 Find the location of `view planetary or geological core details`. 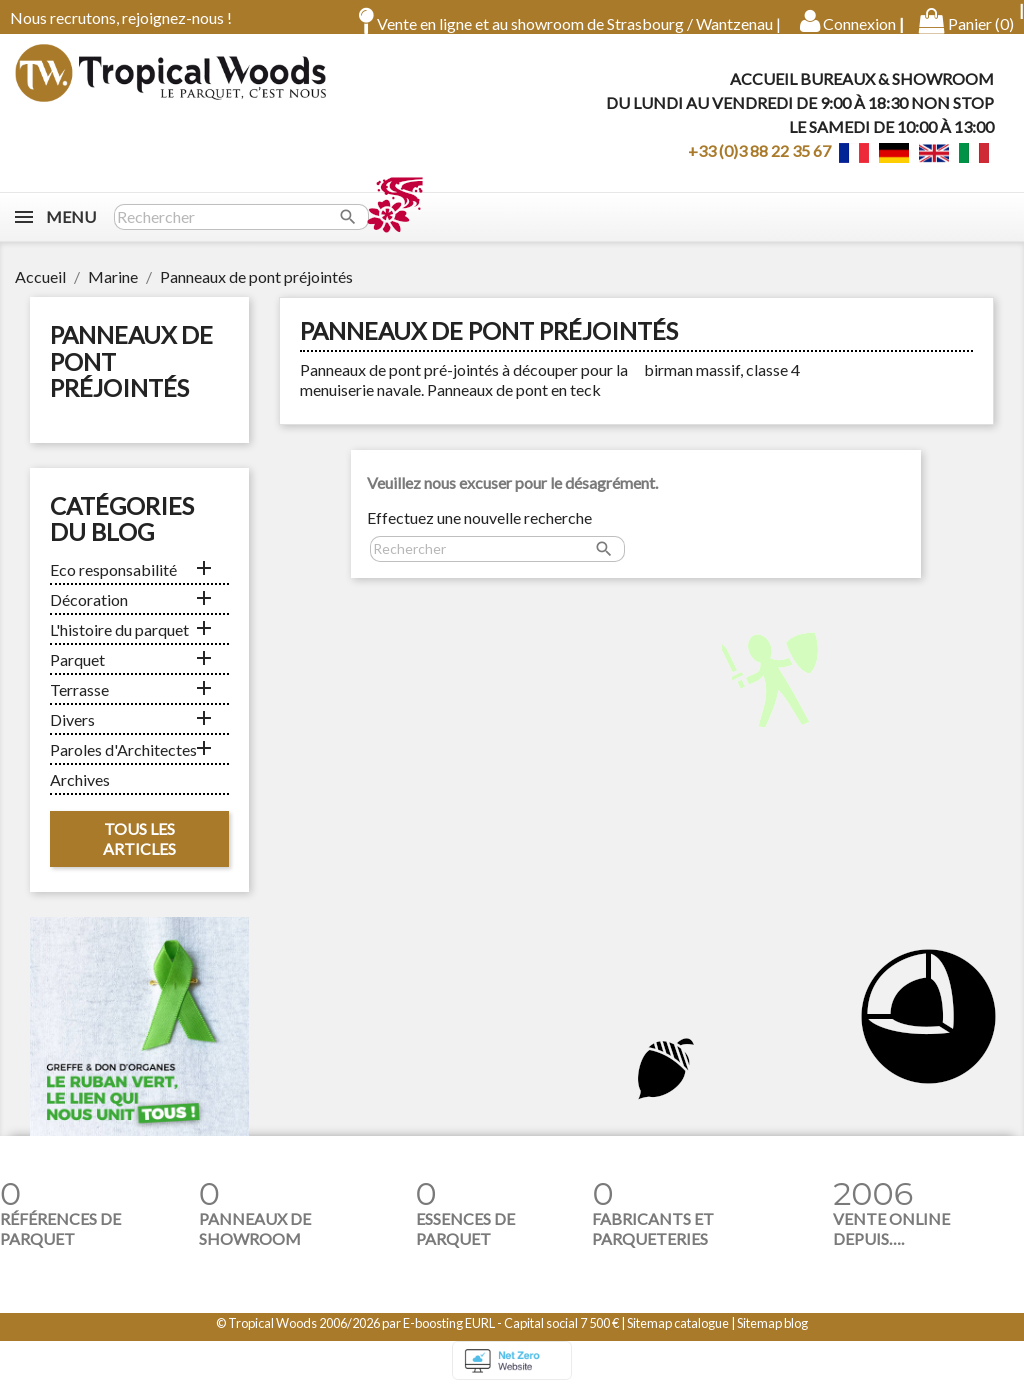

view planetary or geological core details is located at coordinates (928, 1016).